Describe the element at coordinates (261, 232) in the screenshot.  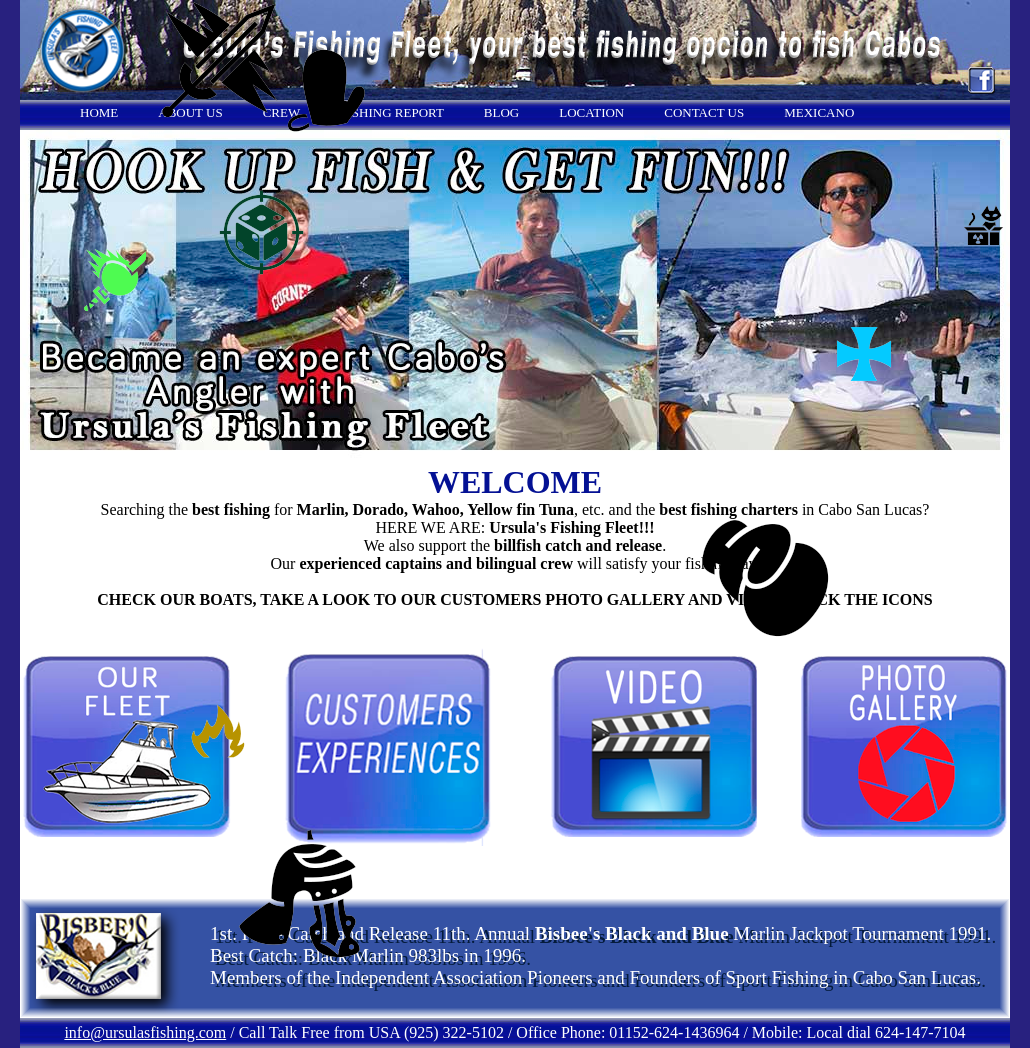
I see `target a random selection or dice roll` at that location.